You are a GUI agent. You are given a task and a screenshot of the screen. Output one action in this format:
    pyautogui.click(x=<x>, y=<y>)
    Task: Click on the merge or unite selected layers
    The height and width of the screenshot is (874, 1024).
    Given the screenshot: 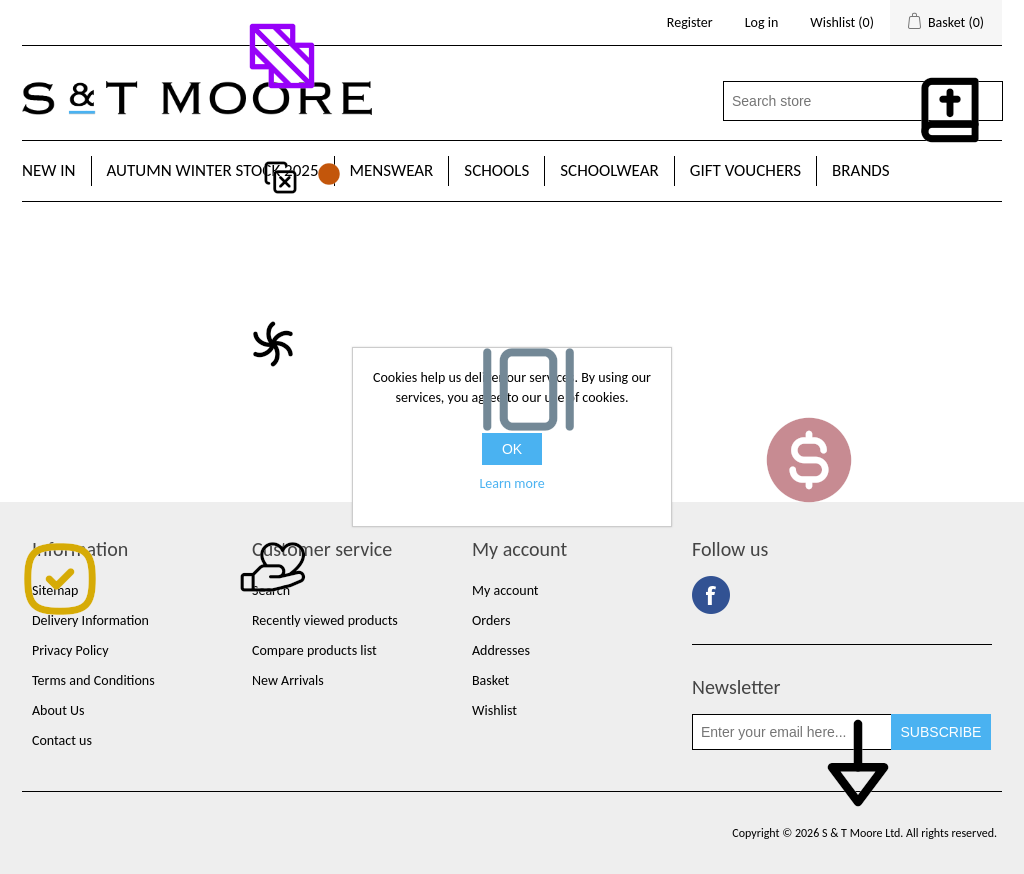 What is the action you would take?
    pyautogui.click(x=282, y=56)
    